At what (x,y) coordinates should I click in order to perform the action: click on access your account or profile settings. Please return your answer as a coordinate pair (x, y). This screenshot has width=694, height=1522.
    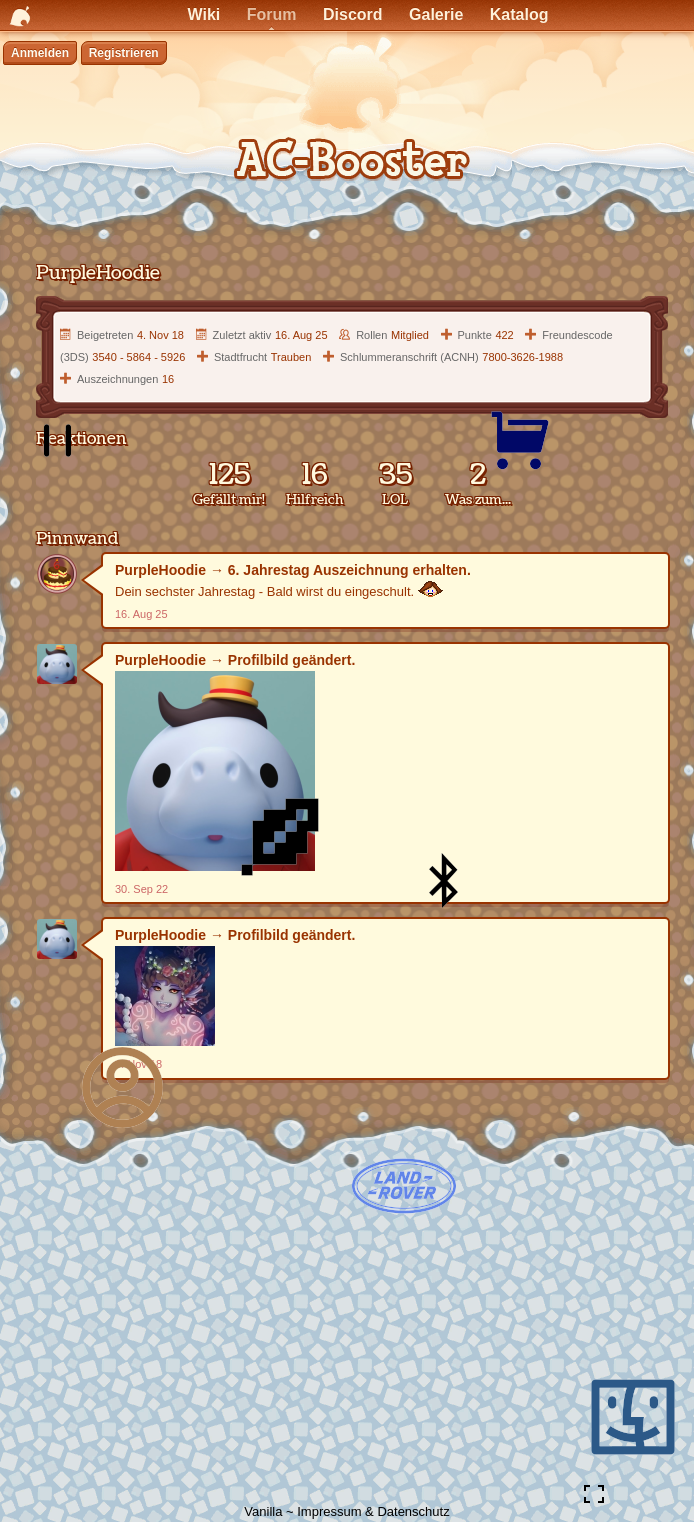
    Looking at the image, I should click on (122, 1087).